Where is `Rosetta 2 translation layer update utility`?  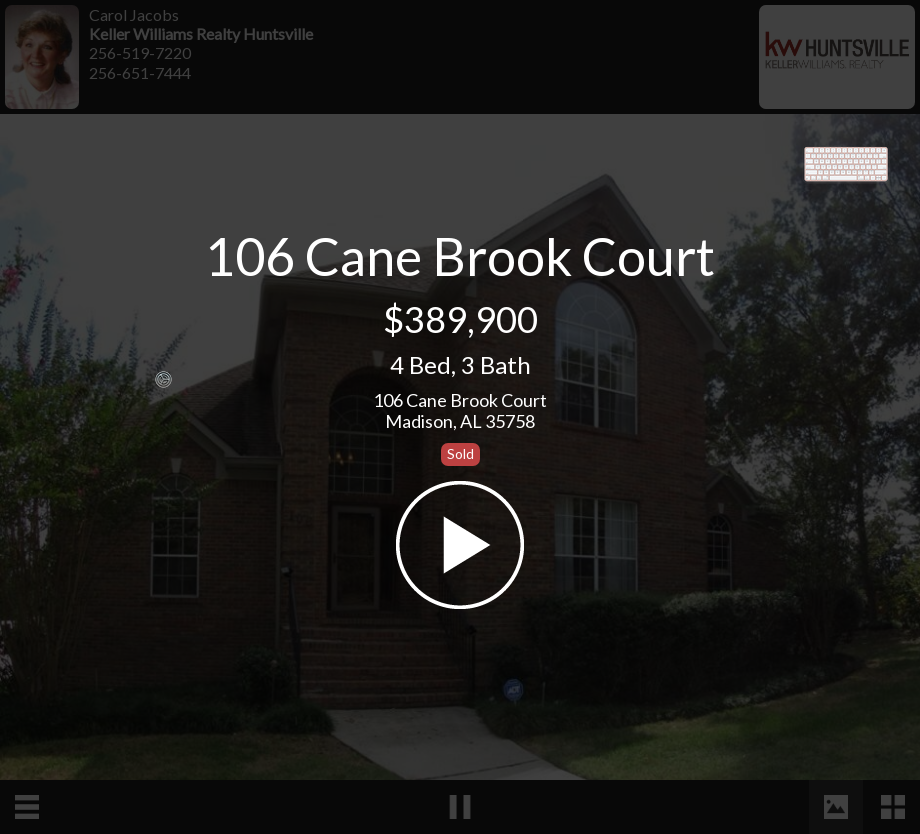
Rosetta 2 translation layer update utility is located at coordinates (163, 379).